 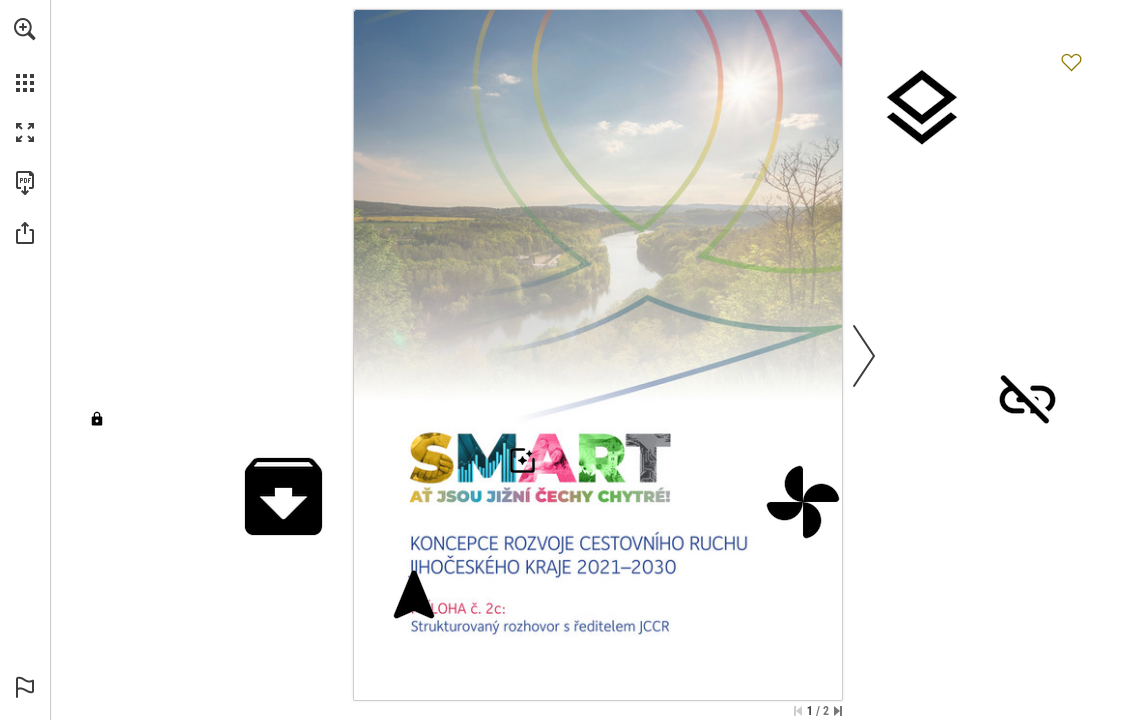 I want to click on indicates a secure connection, so click(x=97, y=419).